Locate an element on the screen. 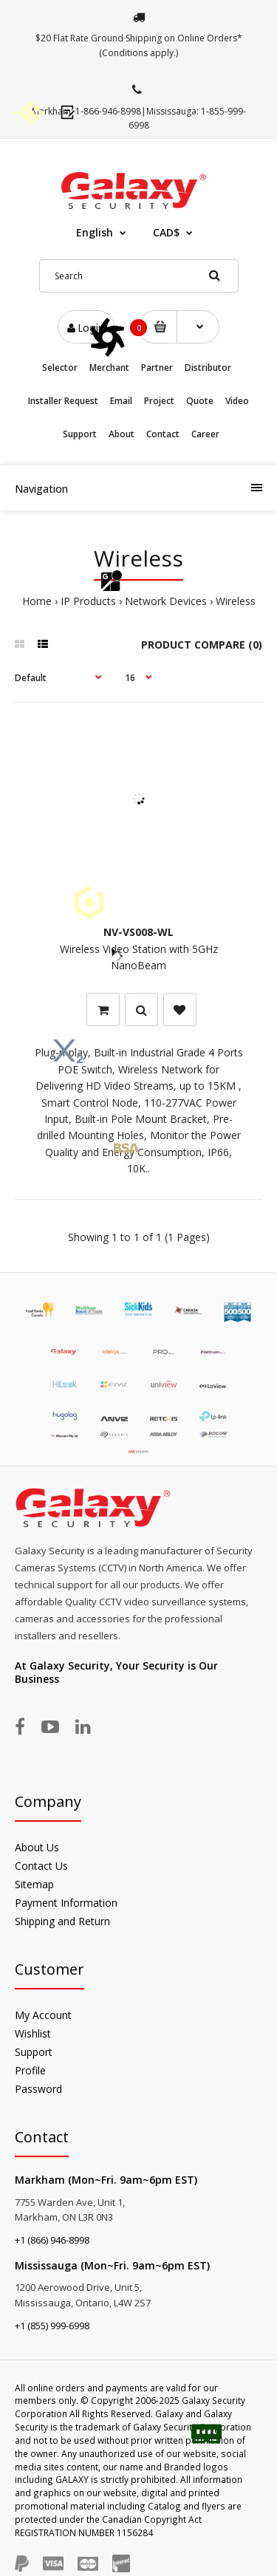  format text as subscript is located at coordinates (66, 1051).